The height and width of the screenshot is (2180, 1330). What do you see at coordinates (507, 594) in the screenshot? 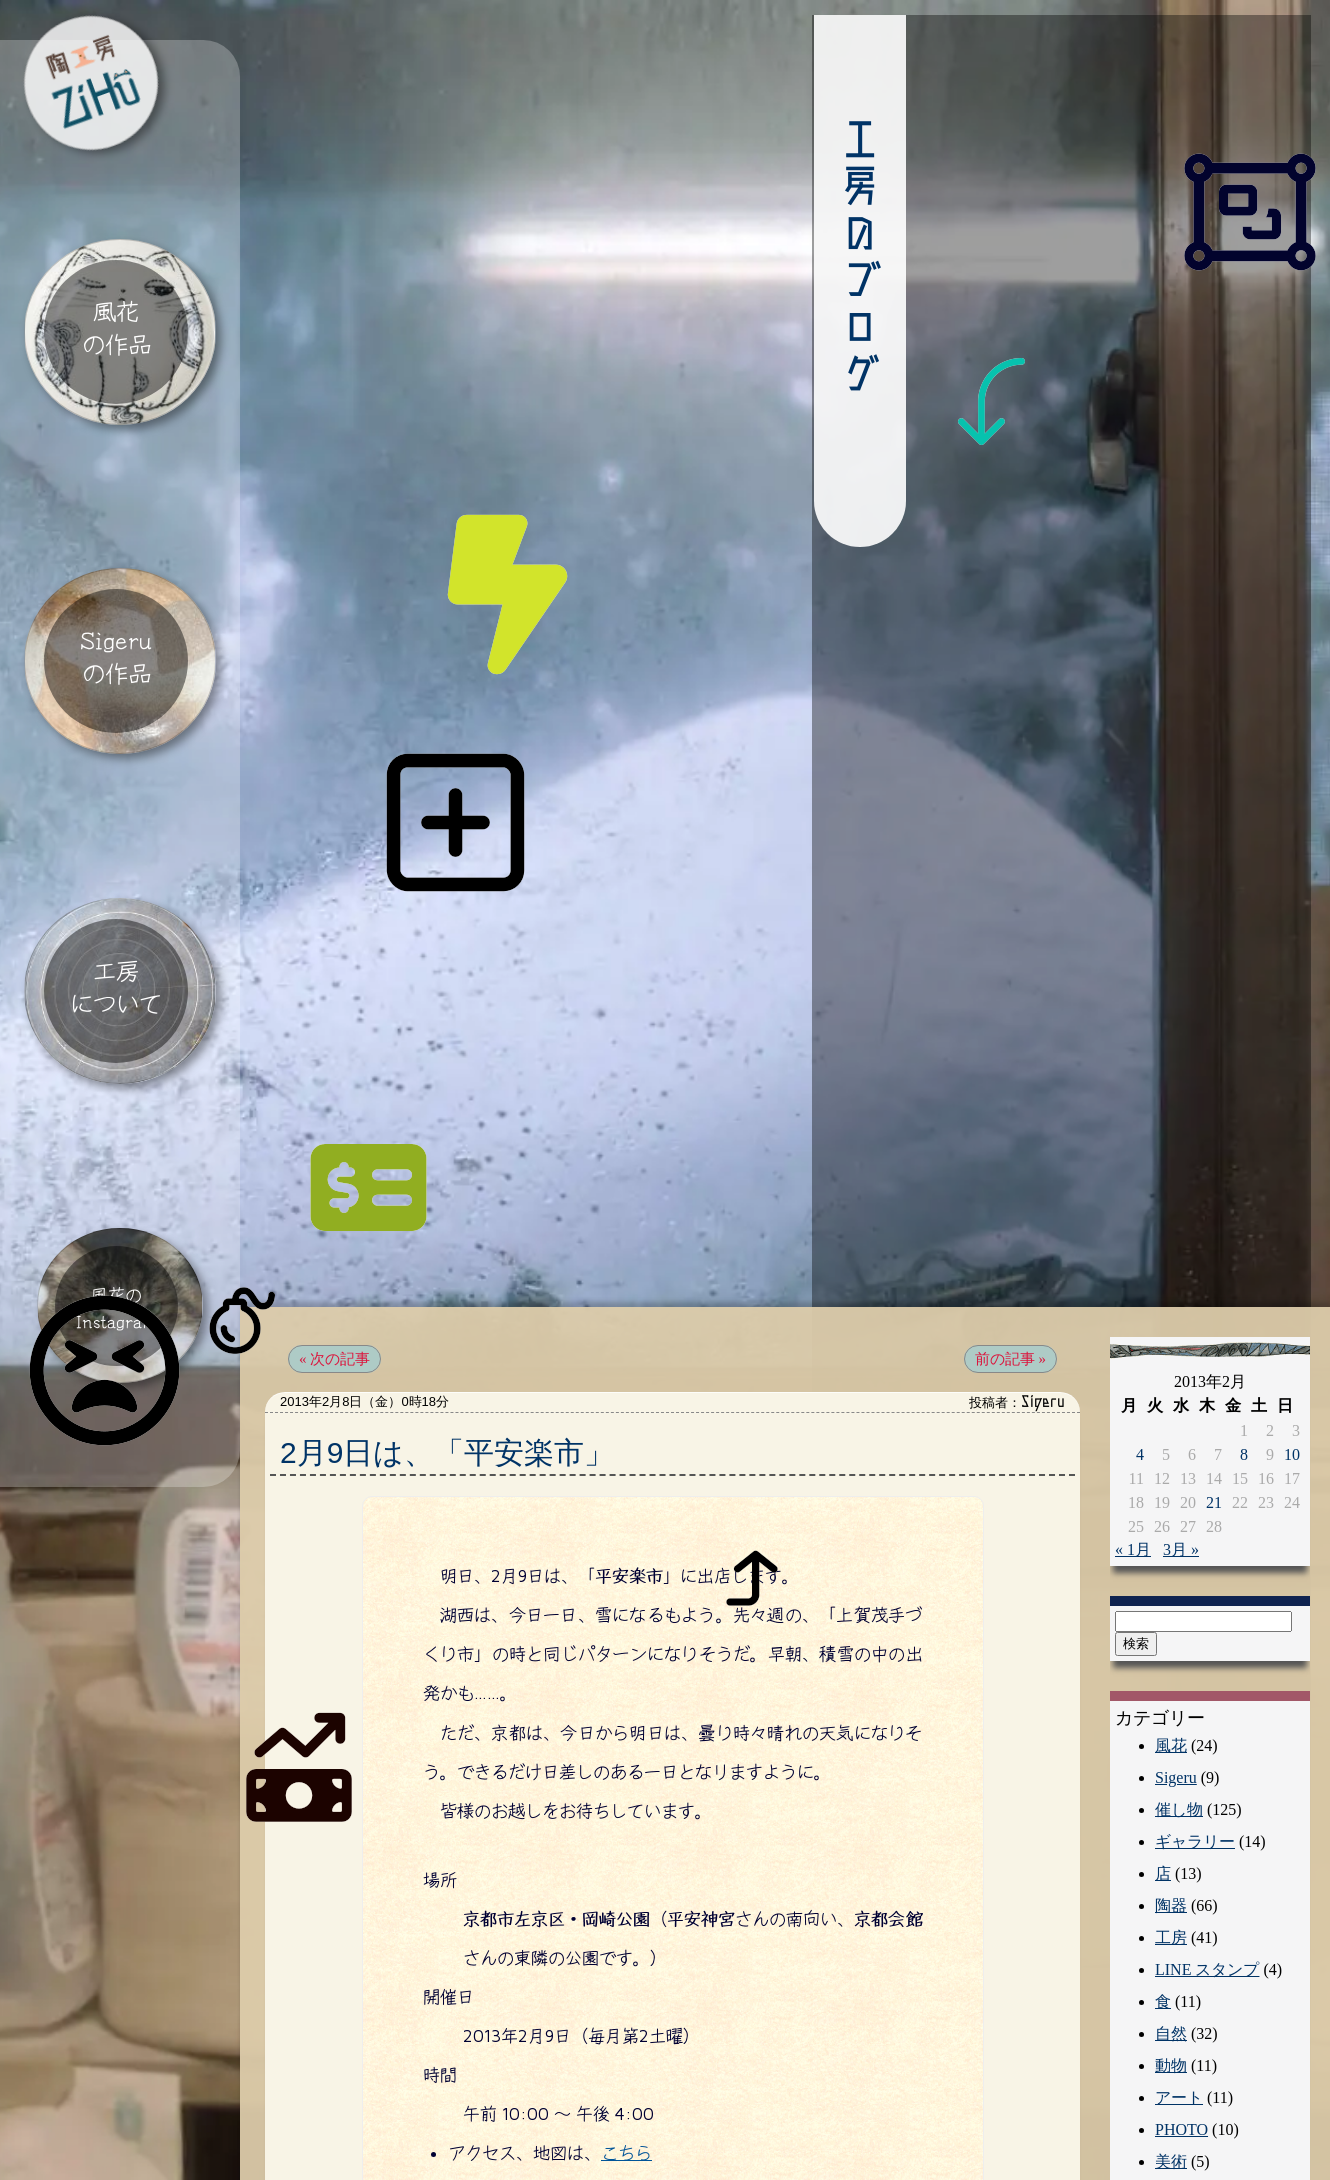
I see `indicates flash or quick action mode` at bounding box center [507, 594].